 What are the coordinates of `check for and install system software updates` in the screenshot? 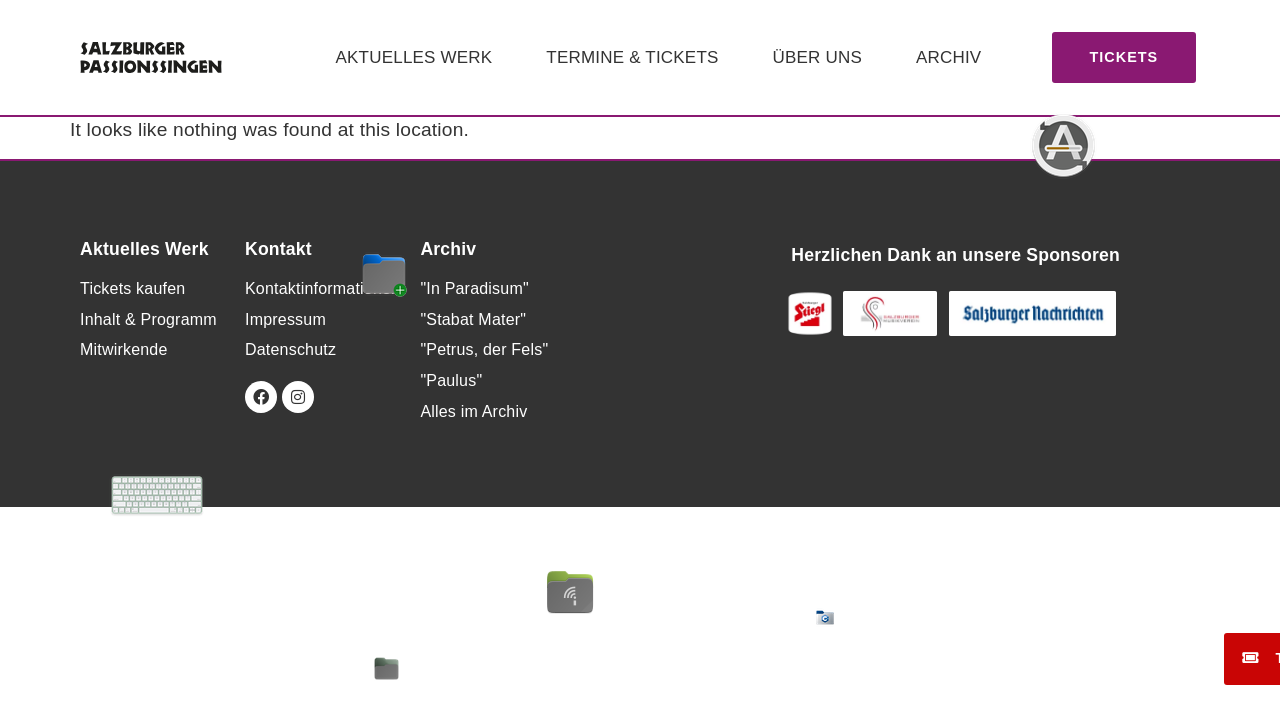 It's located at (1063, 145).